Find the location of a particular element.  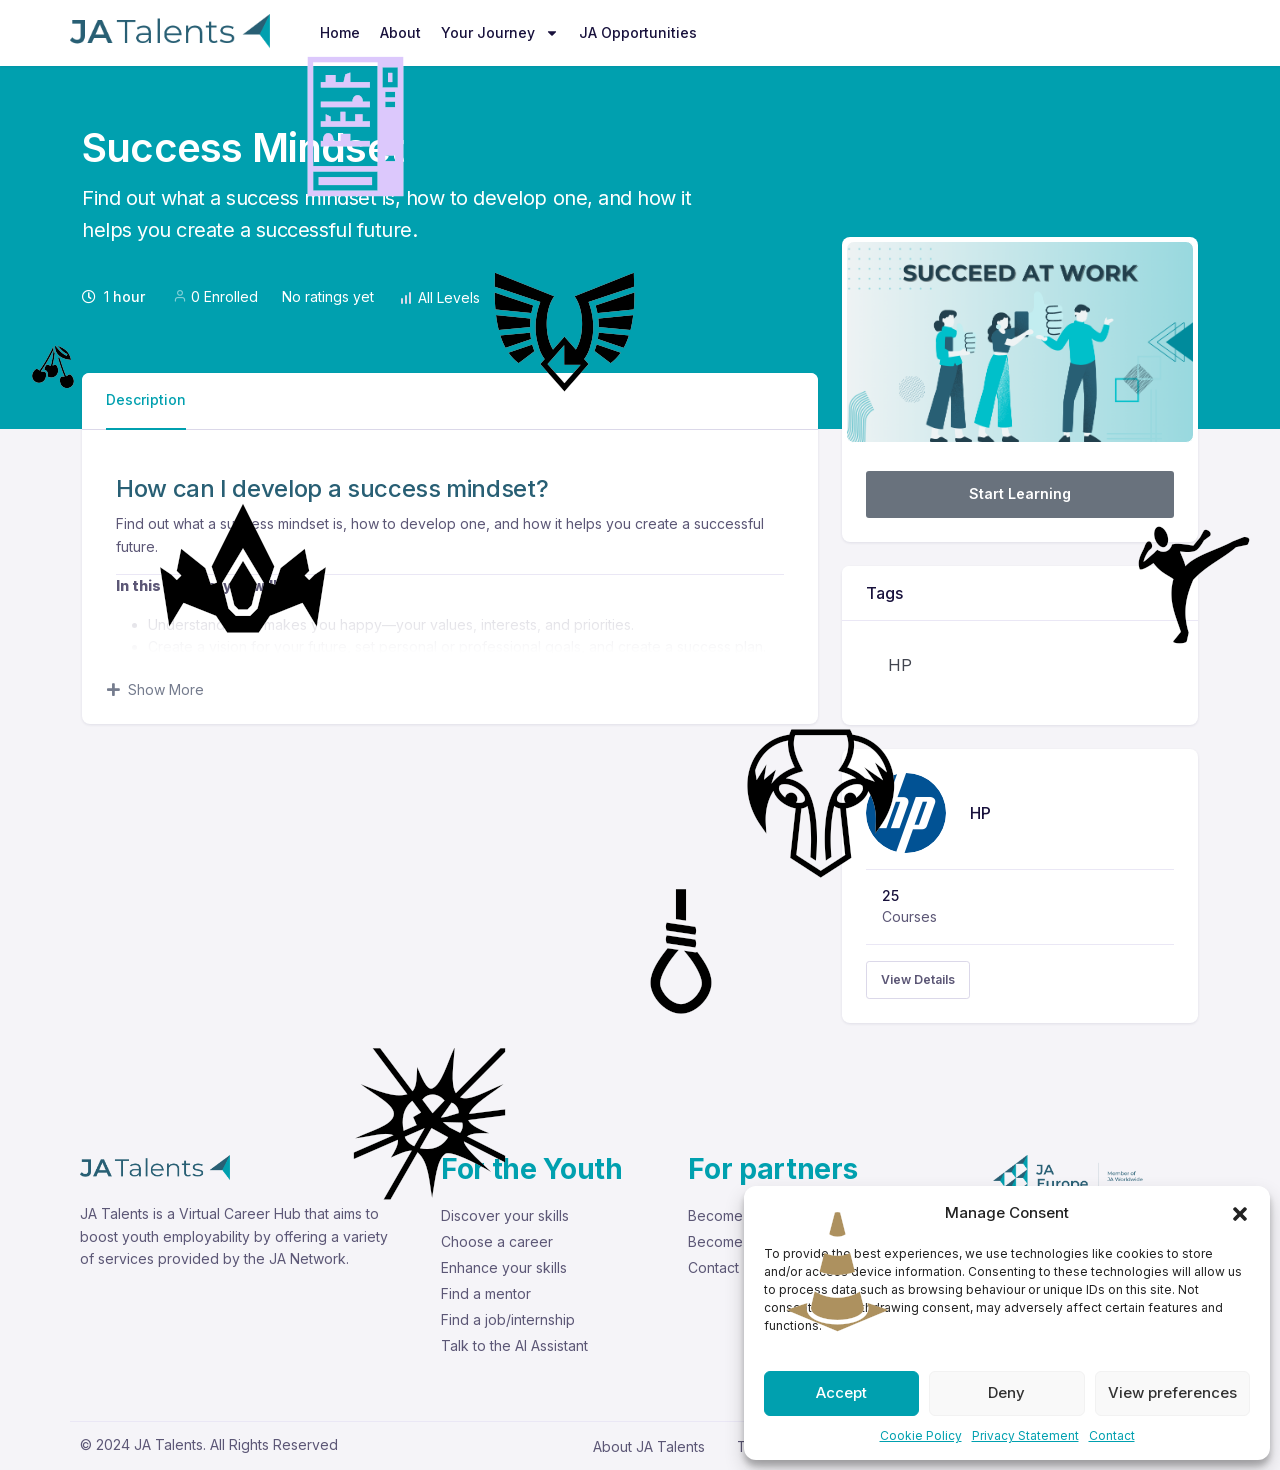

access vending machine or automated purchase options is located at coordinates (355, 126).